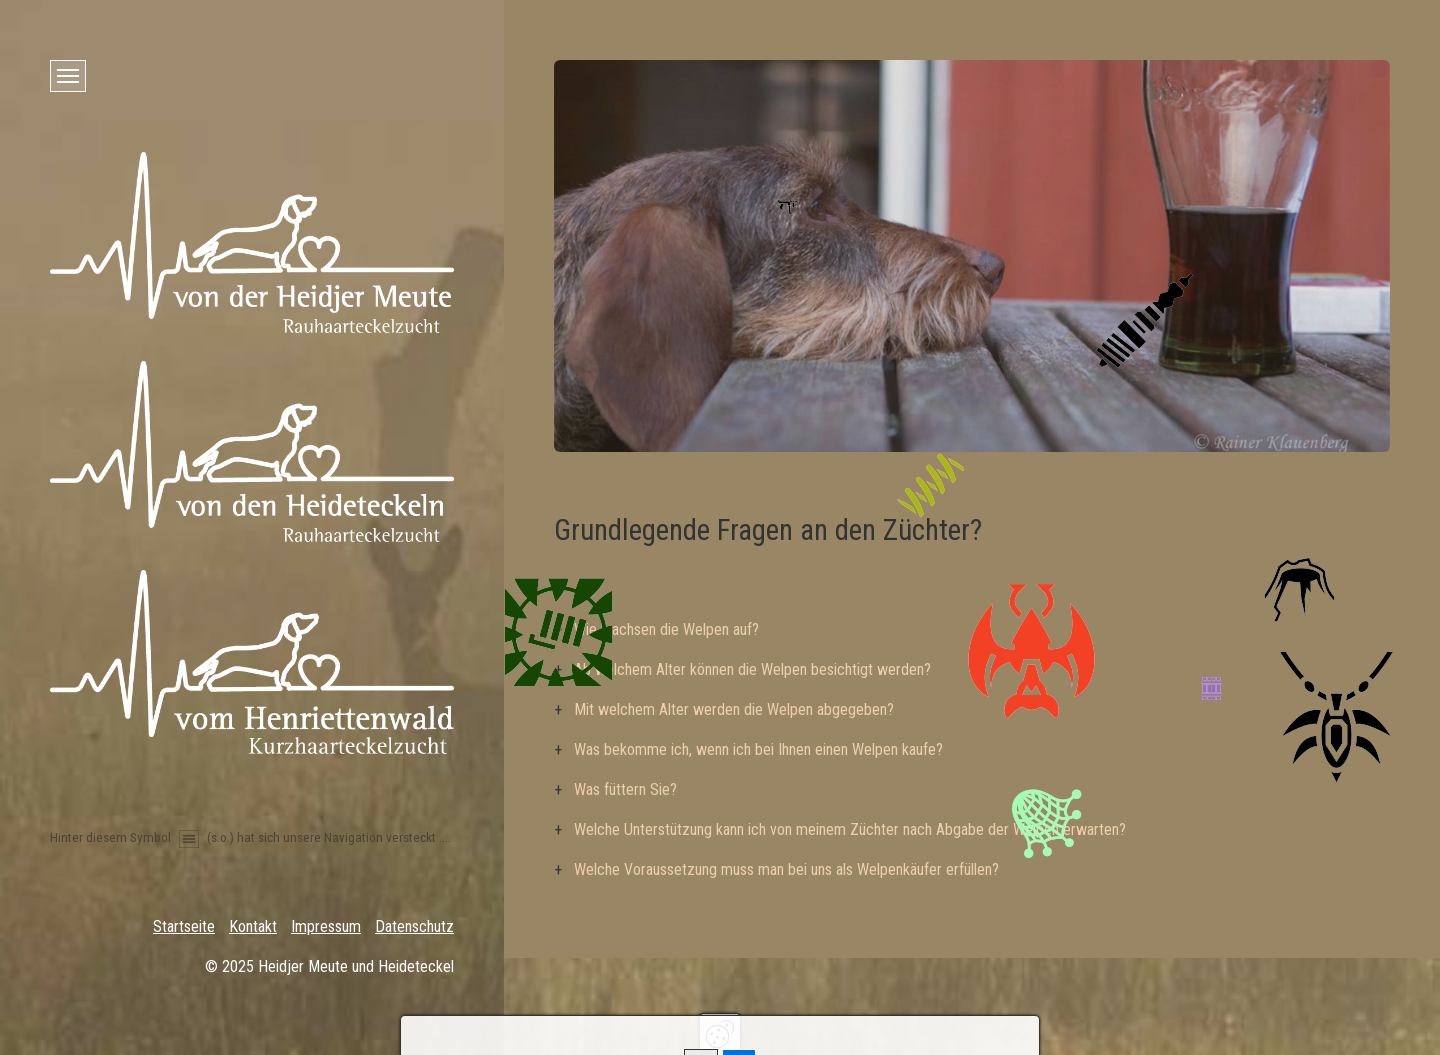 This screenshot has height=1055, width=1440. Describe the element at coordinates (1299, 586) in the screenshot. I see `indicates a volcano or volcanic area on a map` at that location.